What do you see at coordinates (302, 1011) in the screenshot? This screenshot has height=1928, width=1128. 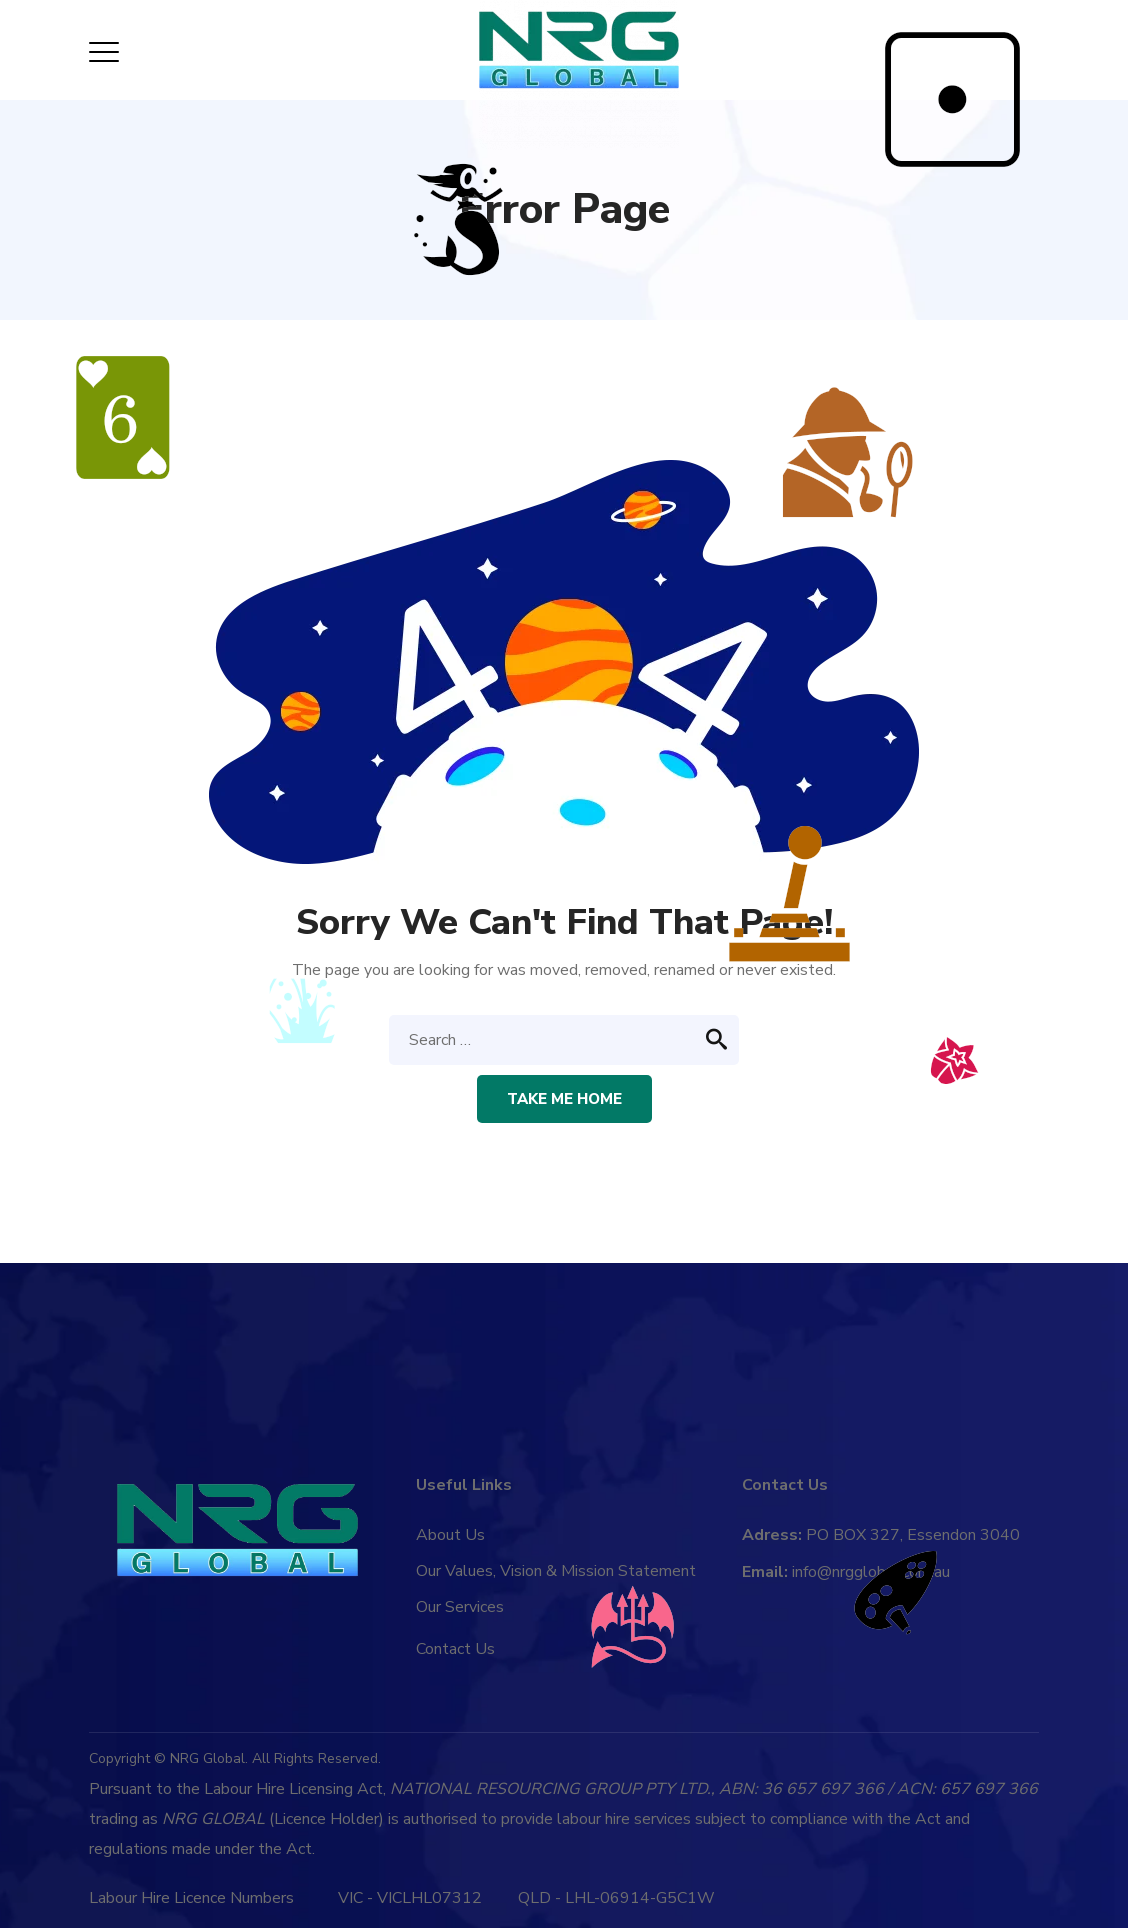 I see `indicates volcanic activity or eruption event` at bounding box center [302, 1011].